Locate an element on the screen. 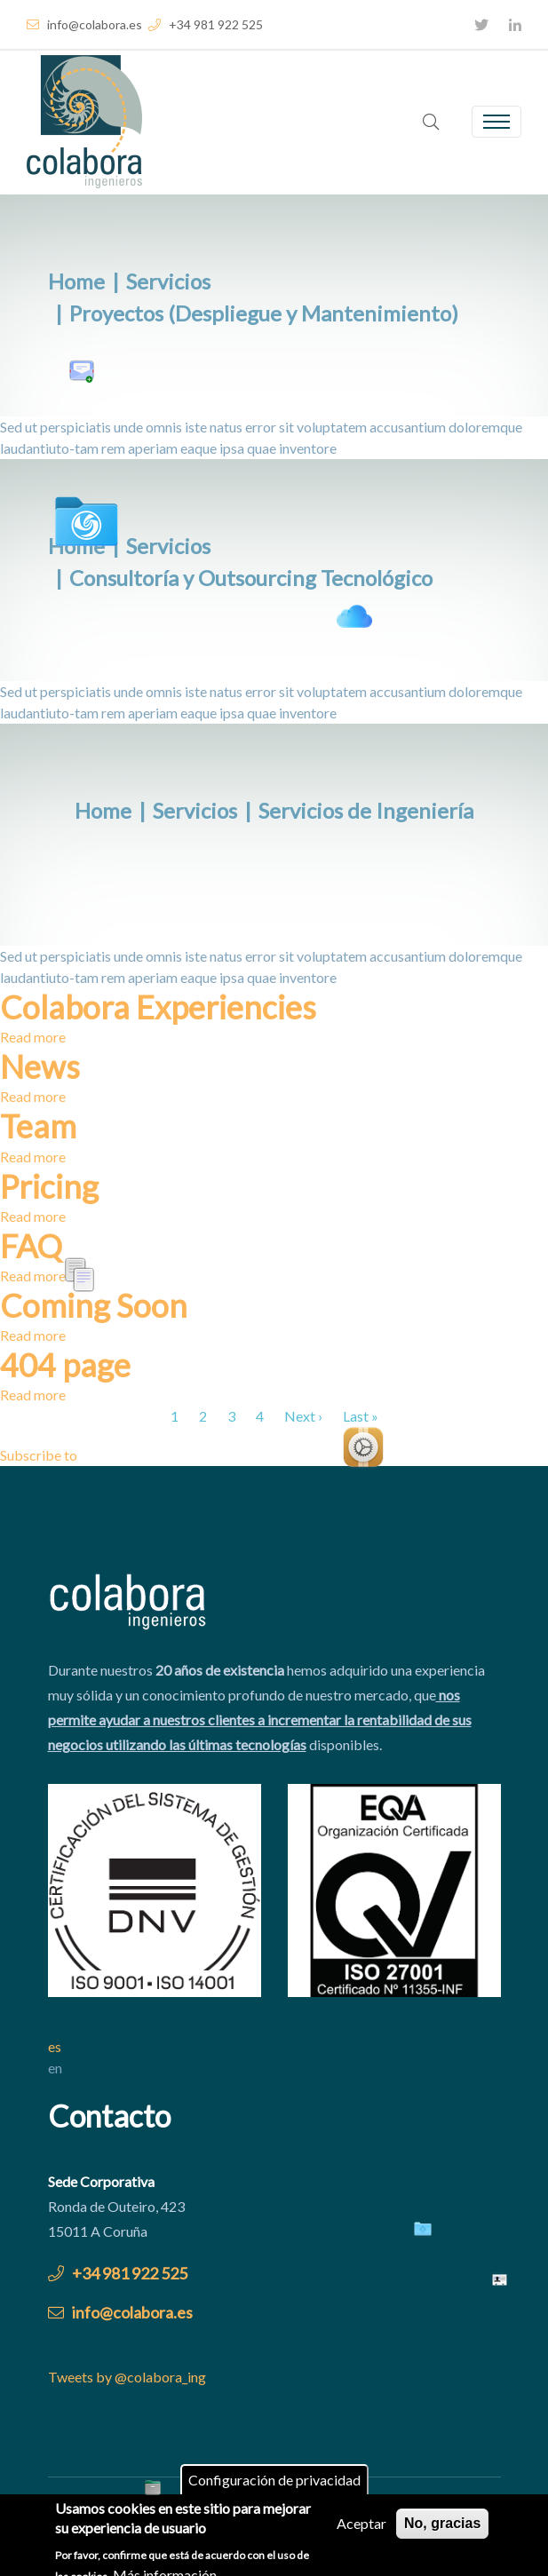 Image resolution: width=548 pixels, height=2576 pixels. copy selected content to clipboard is located at coordinates (79, 1274).